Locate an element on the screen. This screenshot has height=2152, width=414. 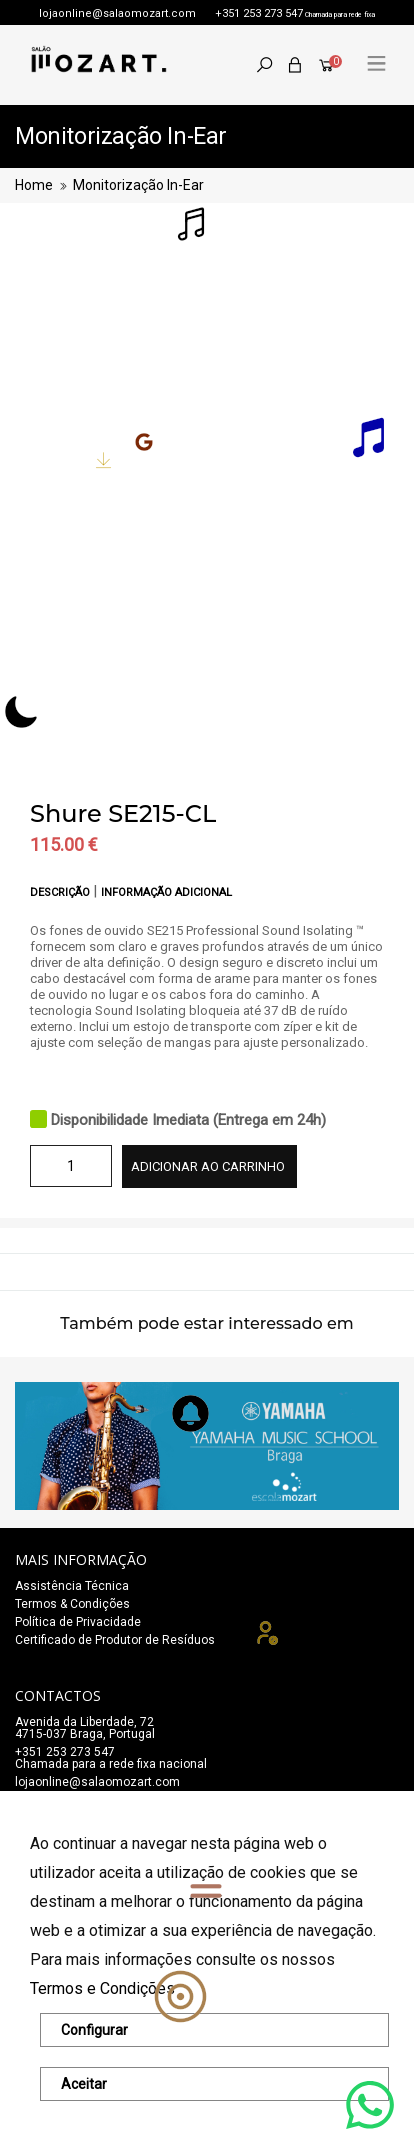
open music library or player is located at coordinates (191, 224).